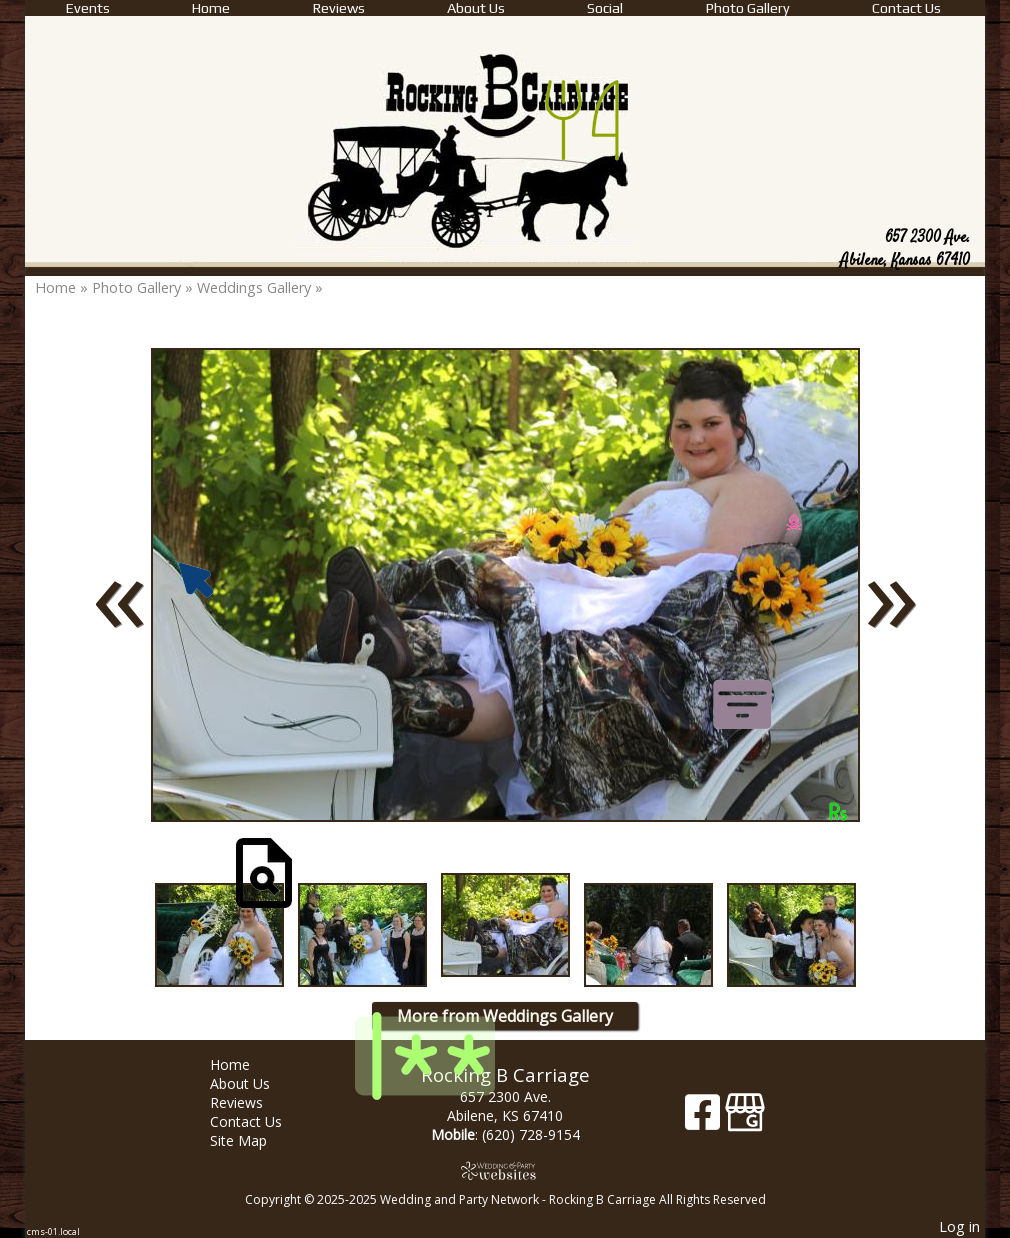  What do you see at coordinates (742, 704) in the screenshot?
I see `filter or sort content` at bounding box center [742, 704].